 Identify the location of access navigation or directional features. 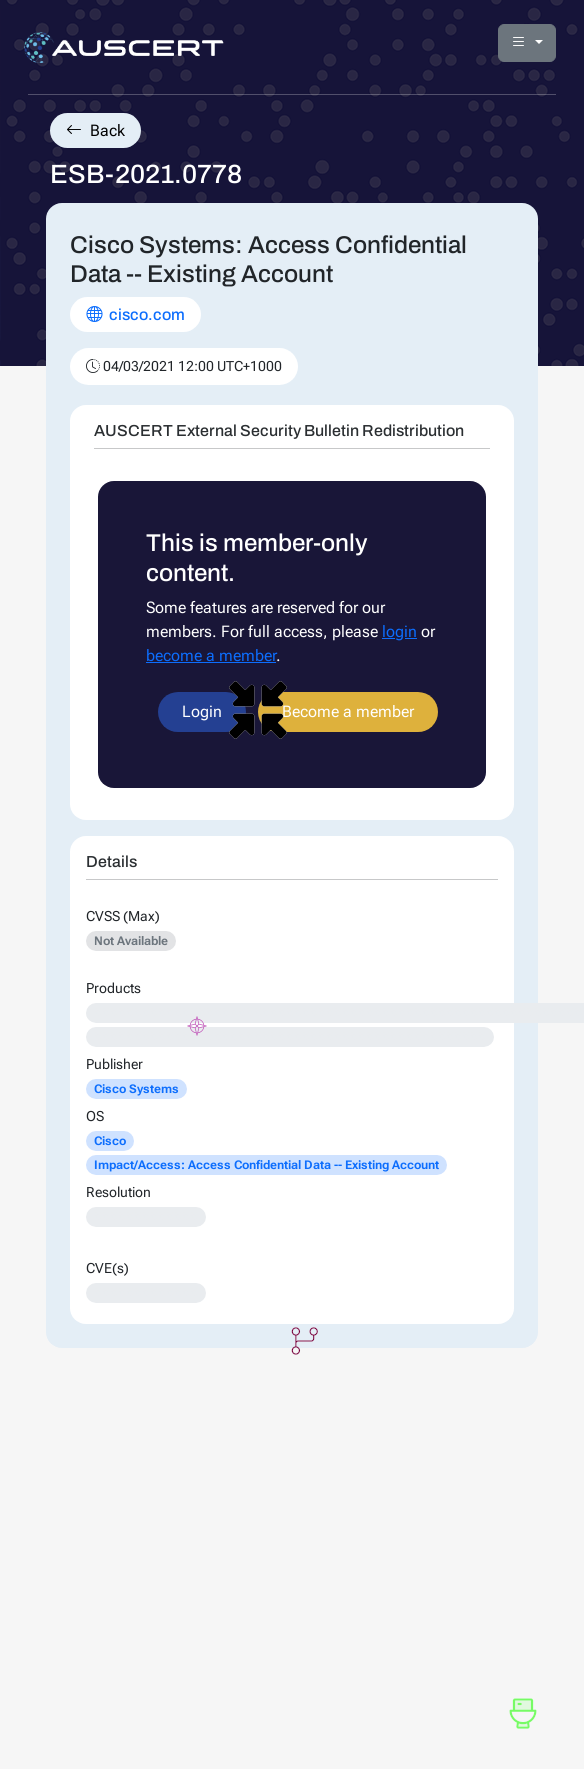
(197, 1026).